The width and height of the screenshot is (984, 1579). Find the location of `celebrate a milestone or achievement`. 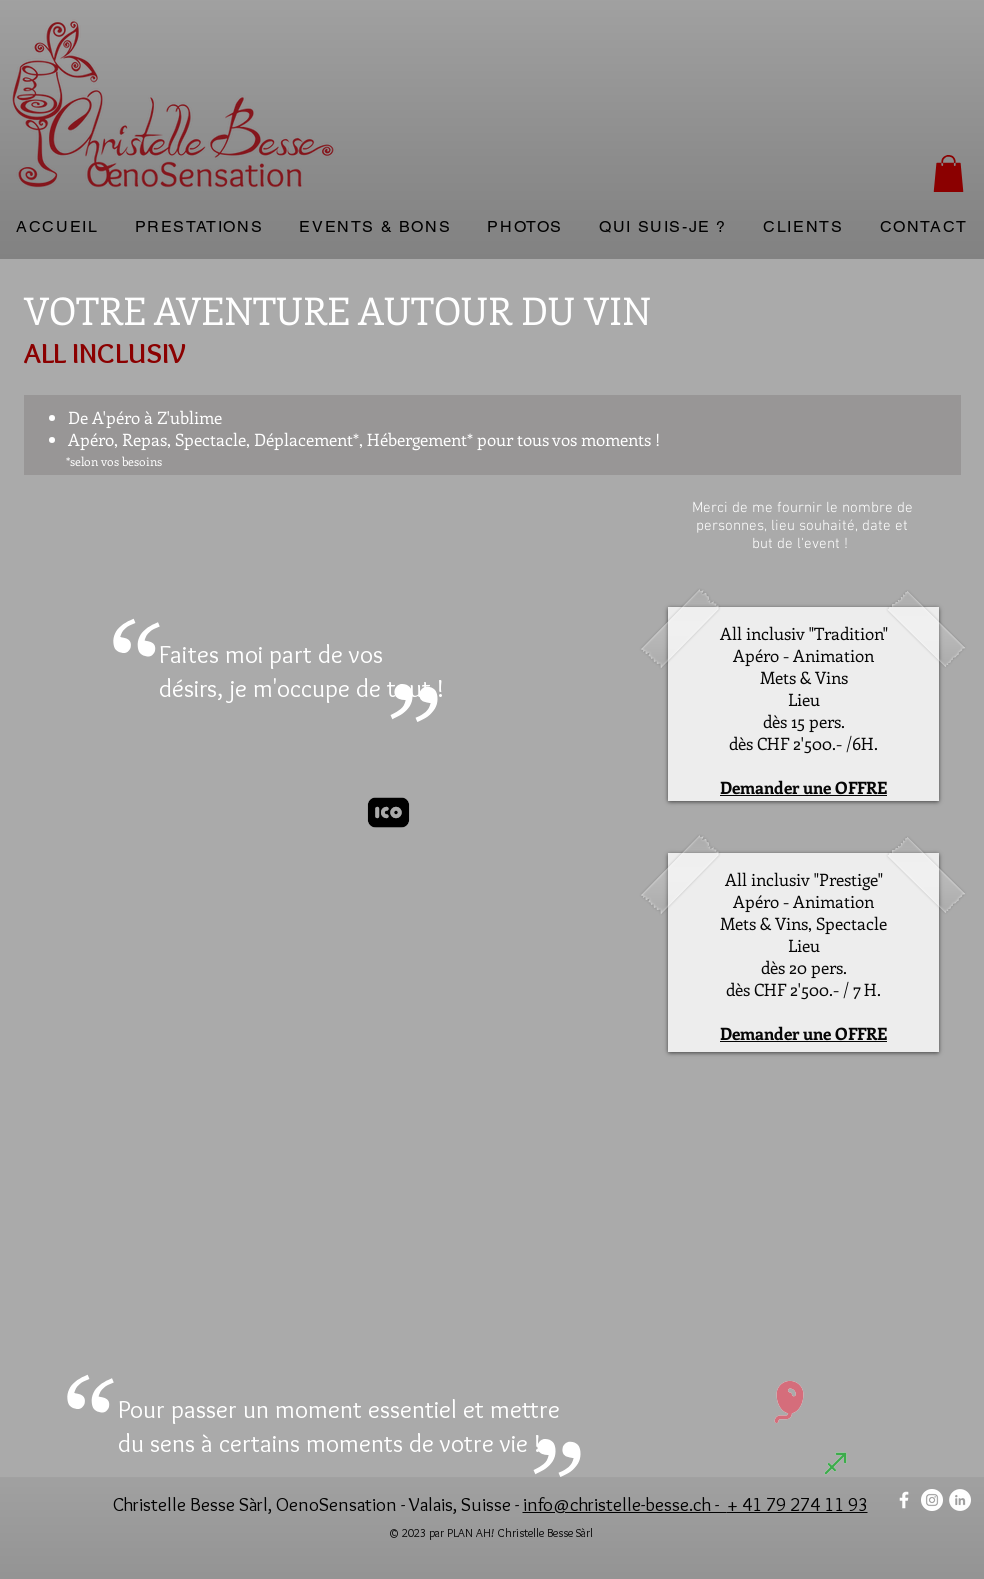

celebrate a milestone or achievement is located at coordinates (790, 1402).